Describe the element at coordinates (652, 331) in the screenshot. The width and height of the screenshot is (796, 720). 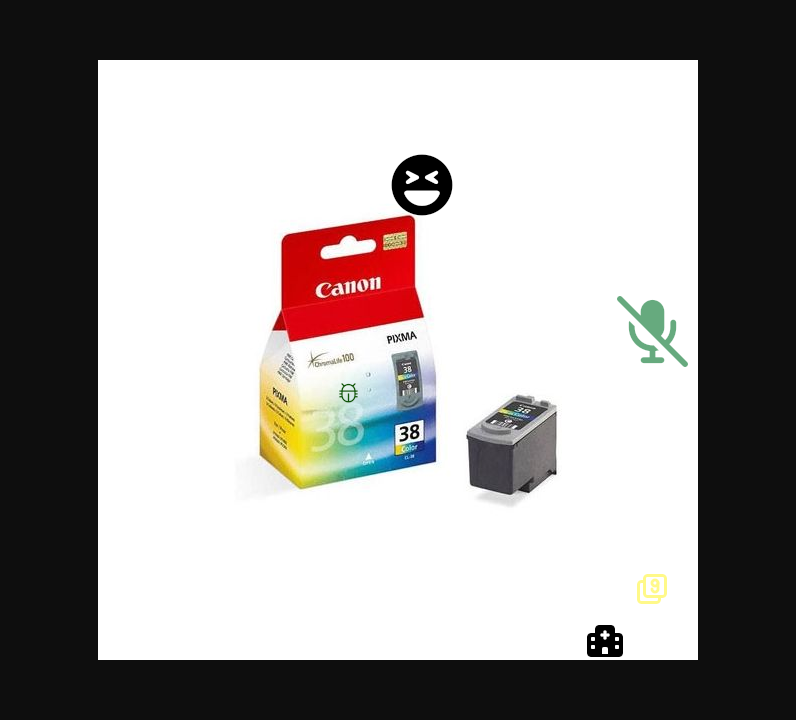
I see `mute your microphone` at that location.